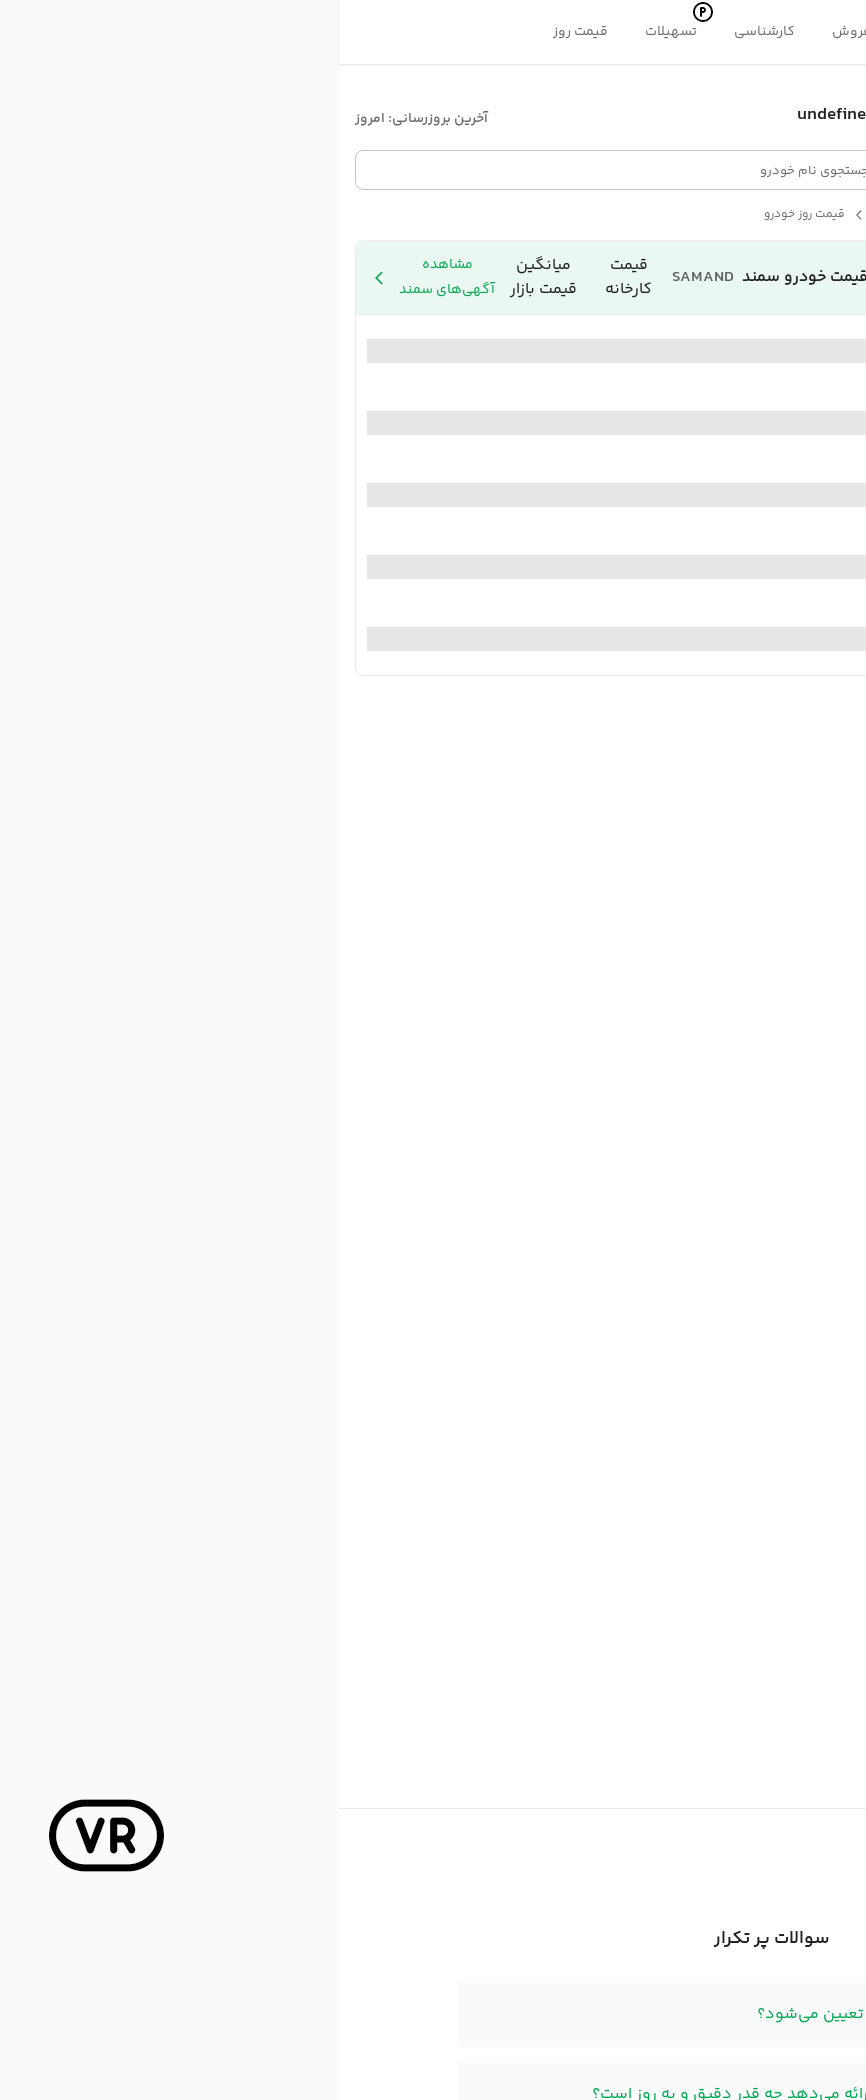 The height and width of the screenshot is (2100, 866). Describe the element at coordinates (106, 1835) in the screenshot. I see `access virtual reality mode or features` at that location.